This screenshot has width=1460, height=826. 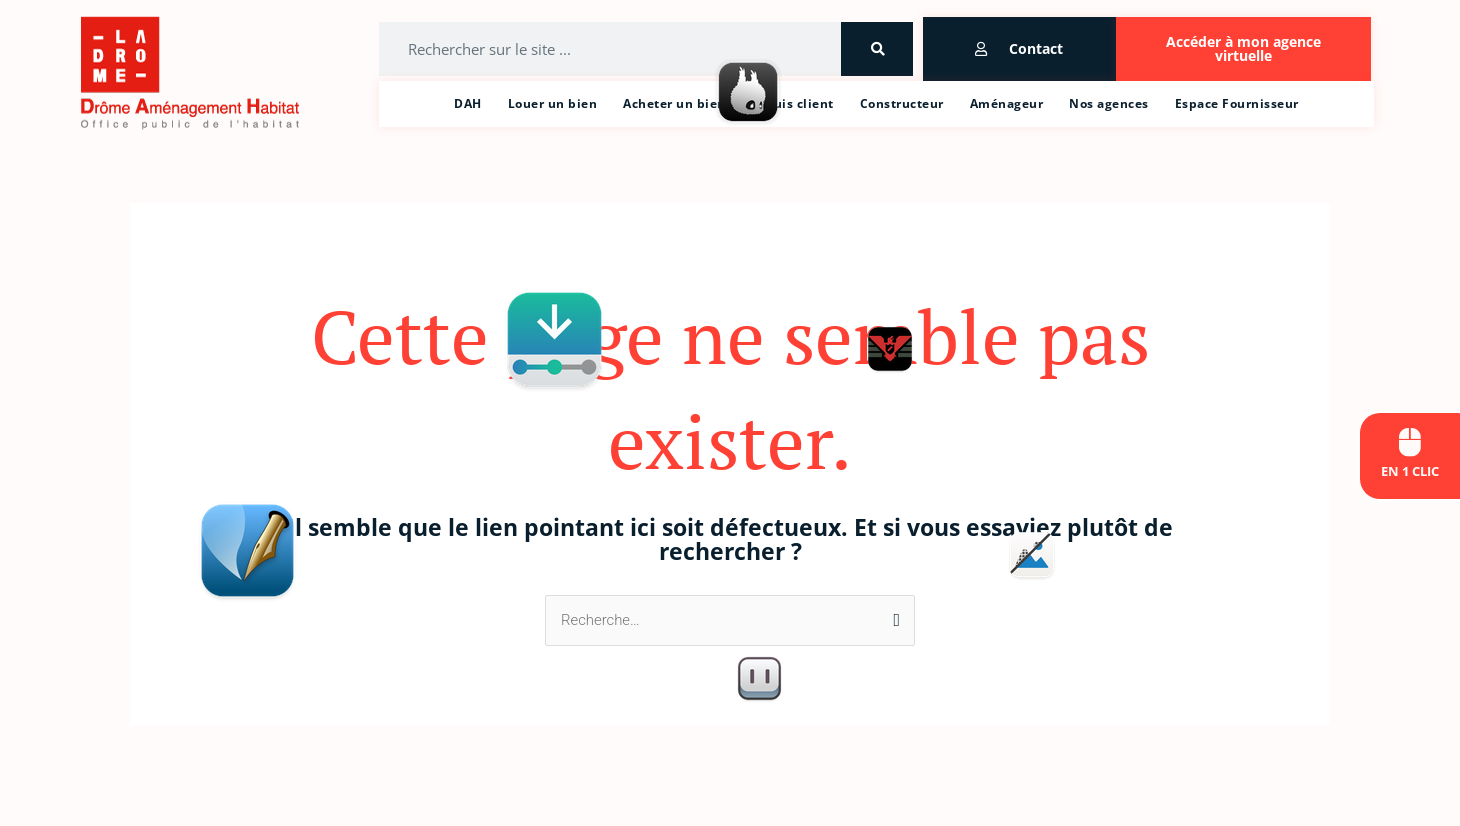 I want to click on open bitmap2component application, so click(x=1032, y=555).